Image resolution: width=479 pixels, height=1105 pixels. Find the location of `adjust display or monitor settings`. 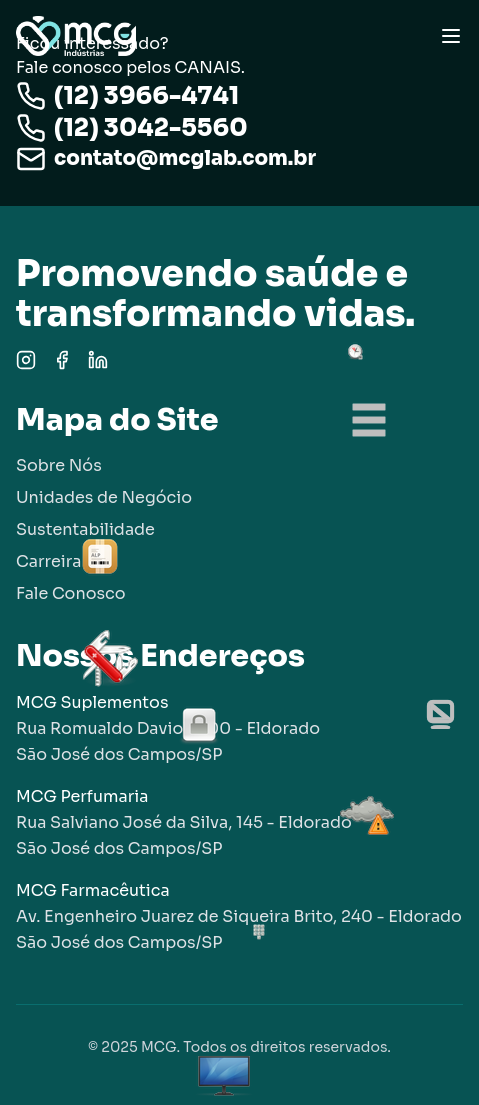

adjust display or monitor settings is located at coordinates (440, 713).